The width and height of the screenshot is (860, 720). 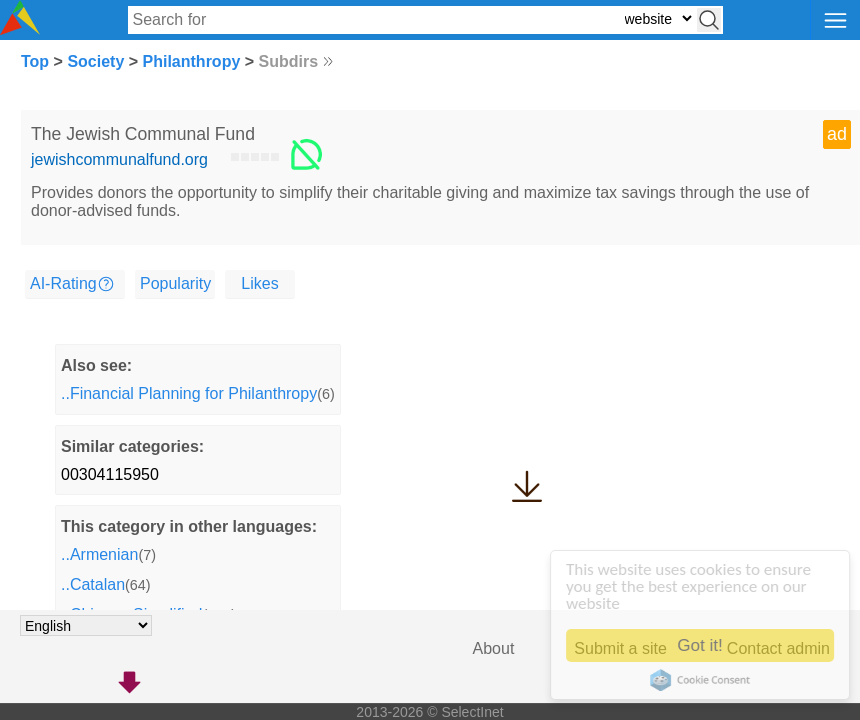 What do you see at coordinates (306, 155) in the screenshot?
I see `mute or disable chat notifications` at bounding box center [306, 155].